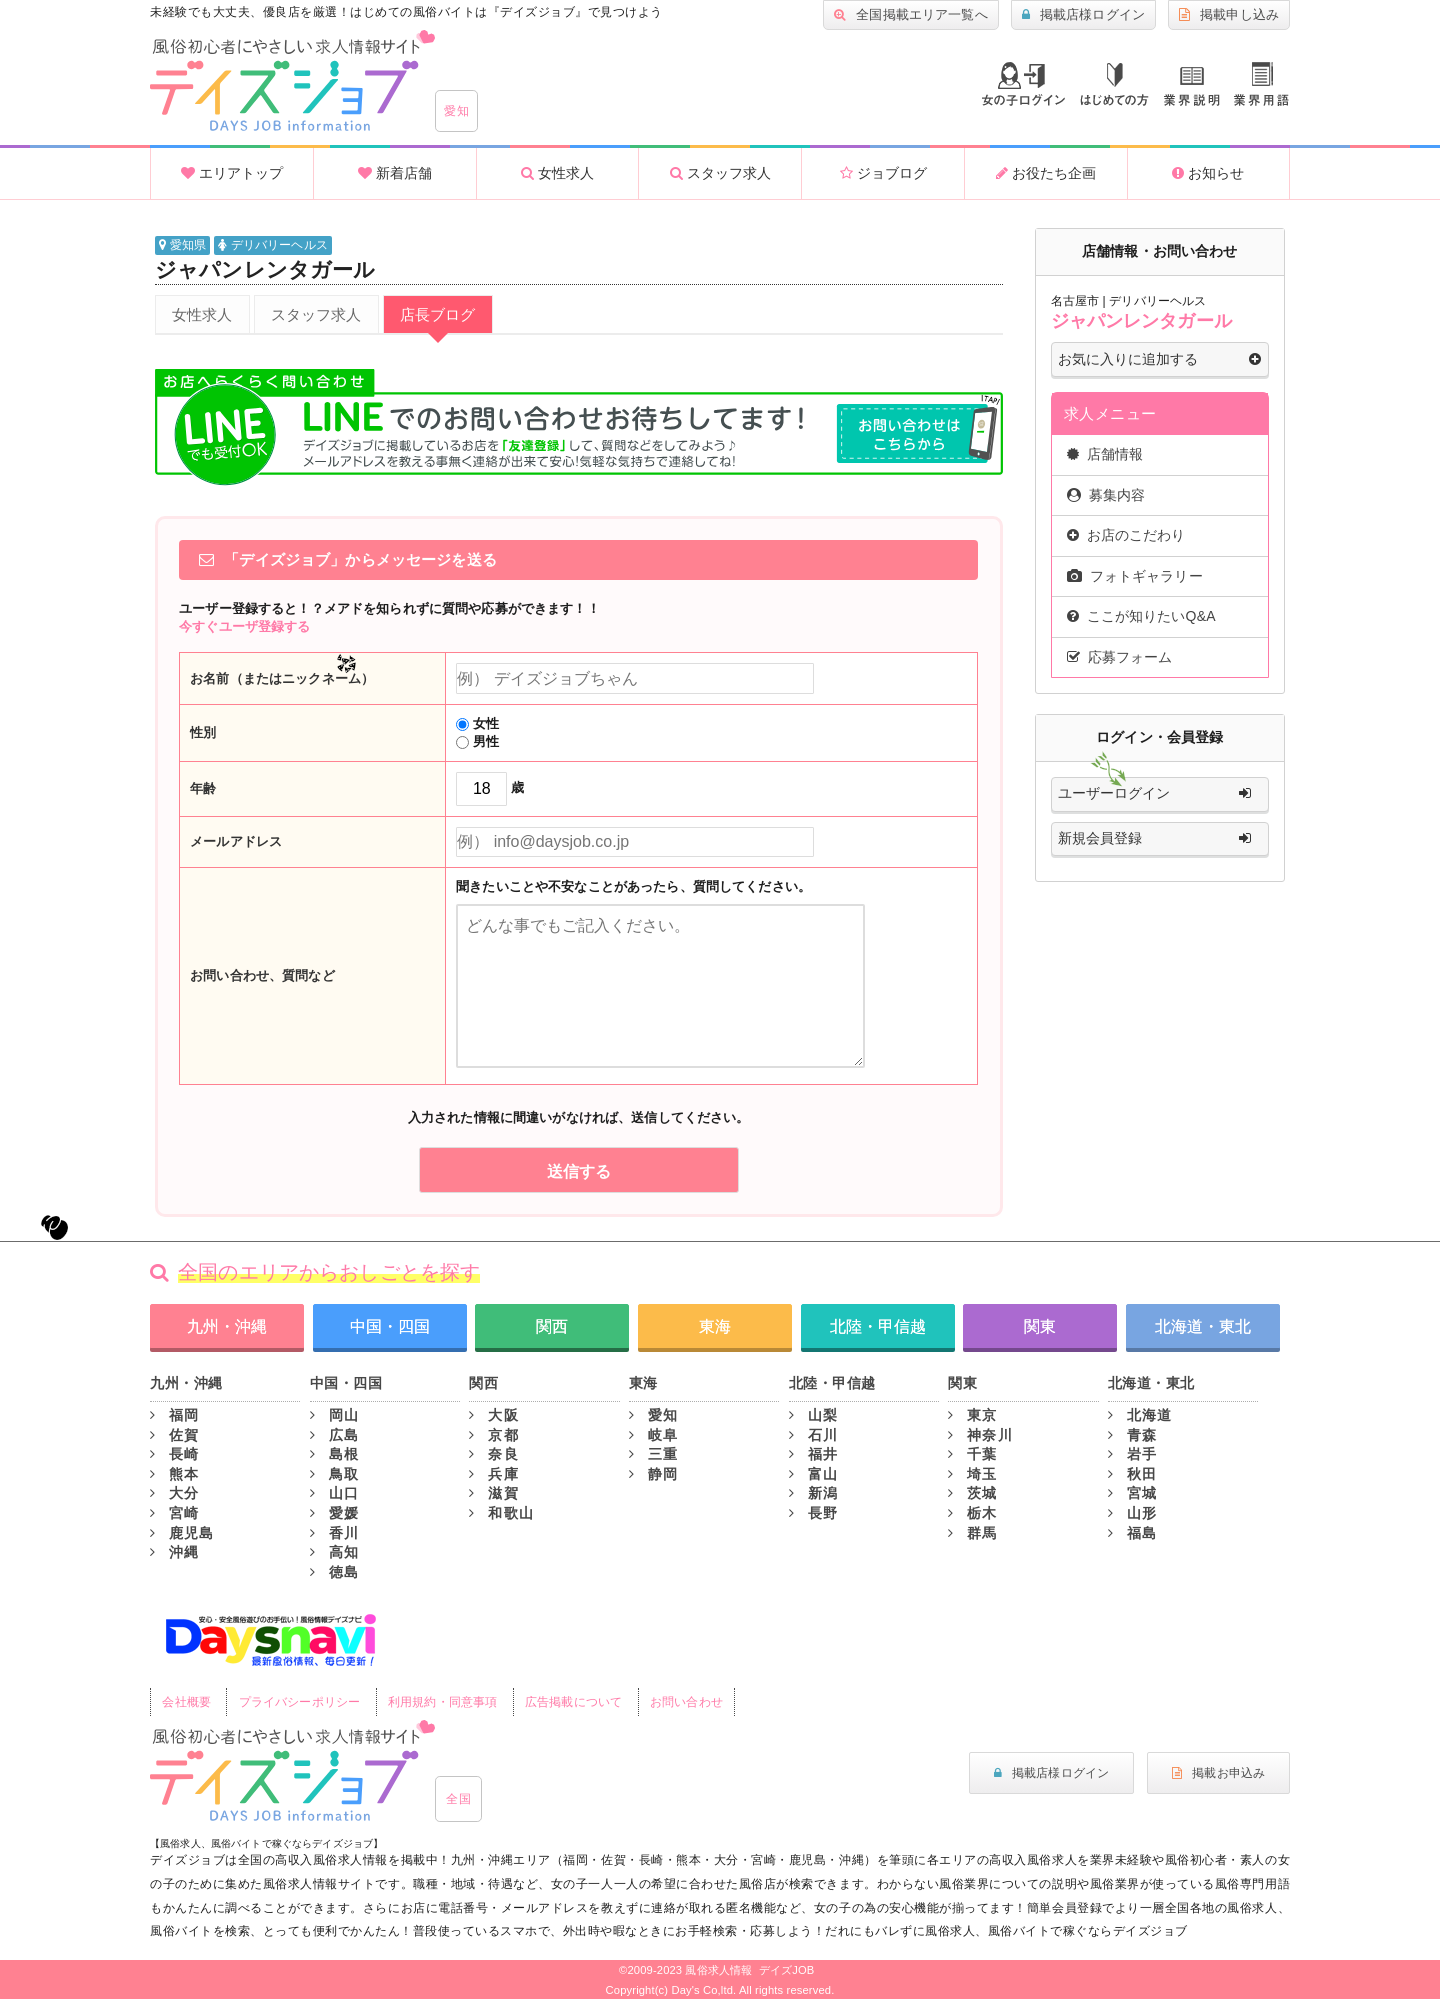  What do you see at coordinates (346, 663) in the screenshot?
I see `browse mexican food options` at bounding box center [346, 663].